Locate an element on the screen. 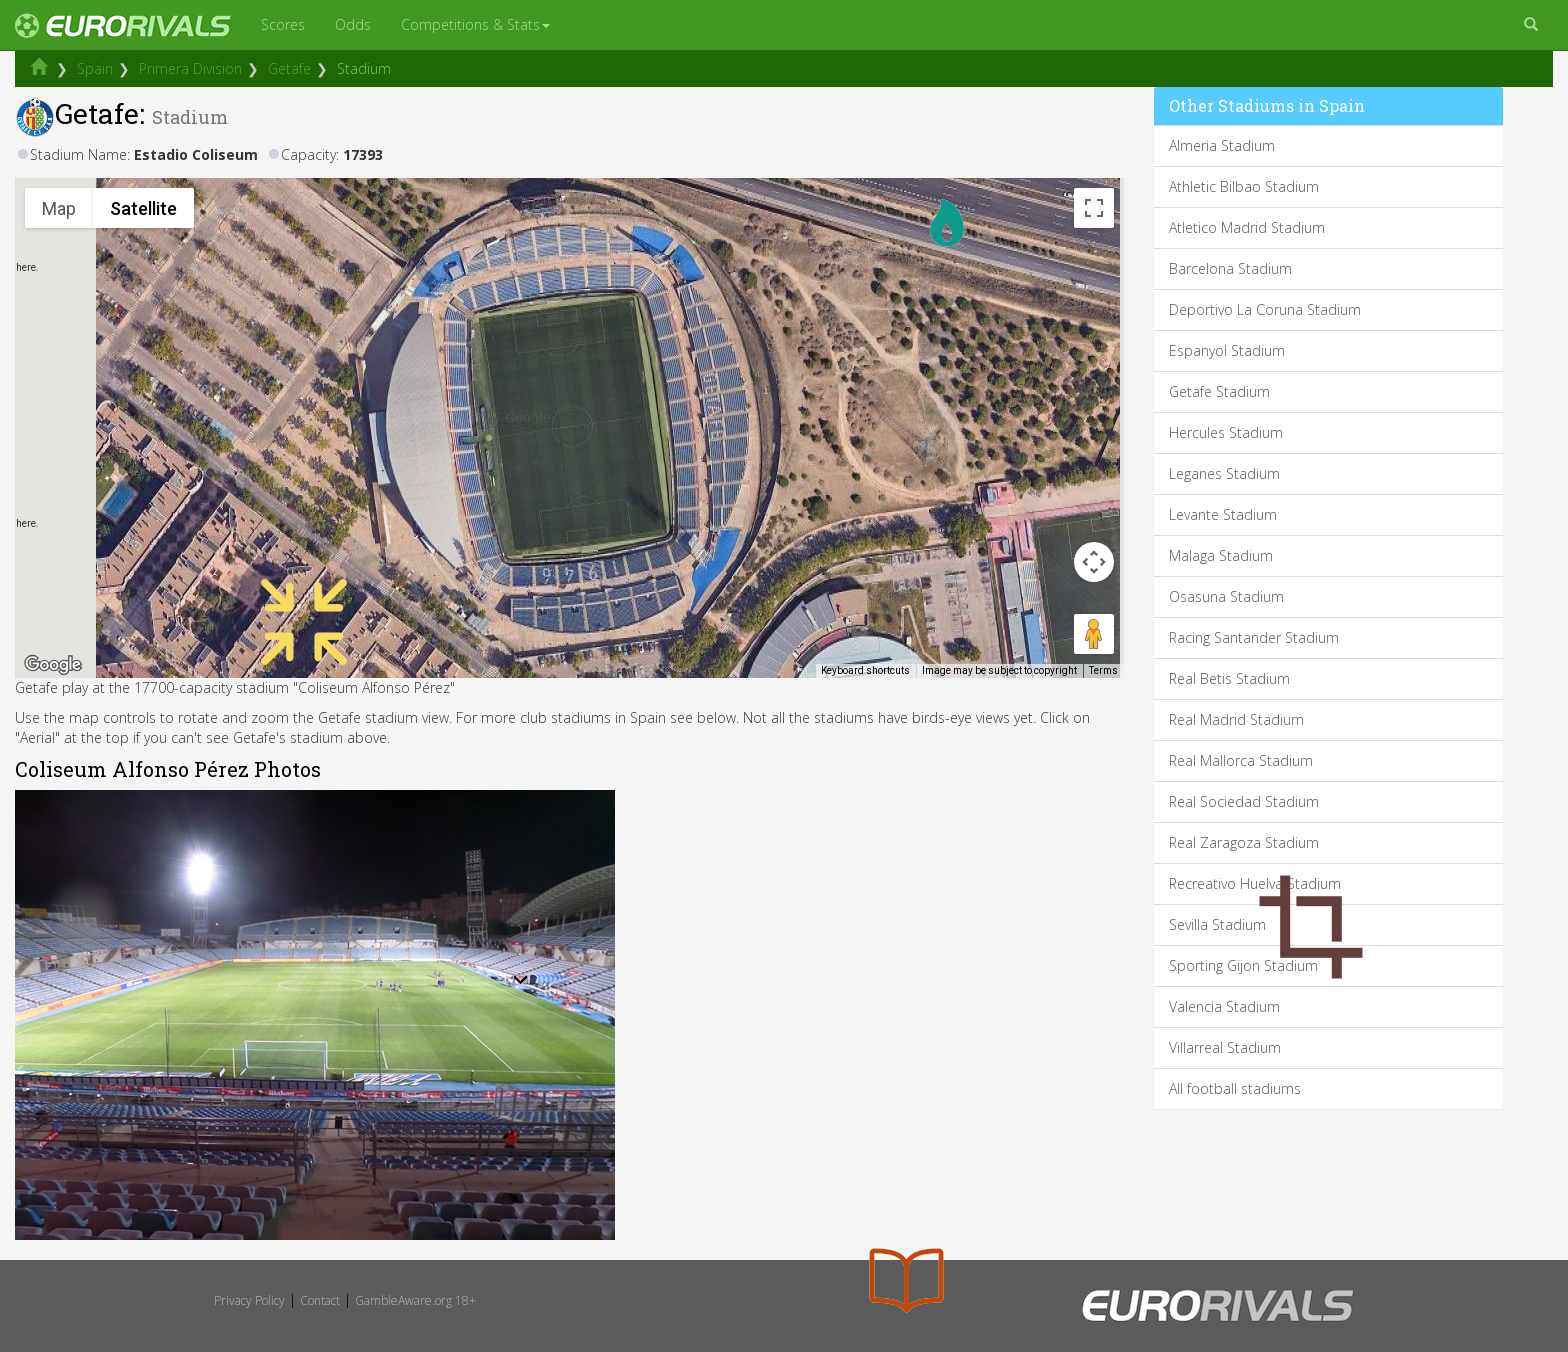 Image resolution: width=1568 pixels, height=1352 pixels. view trending or hot content is located at coordinates (947, 223).